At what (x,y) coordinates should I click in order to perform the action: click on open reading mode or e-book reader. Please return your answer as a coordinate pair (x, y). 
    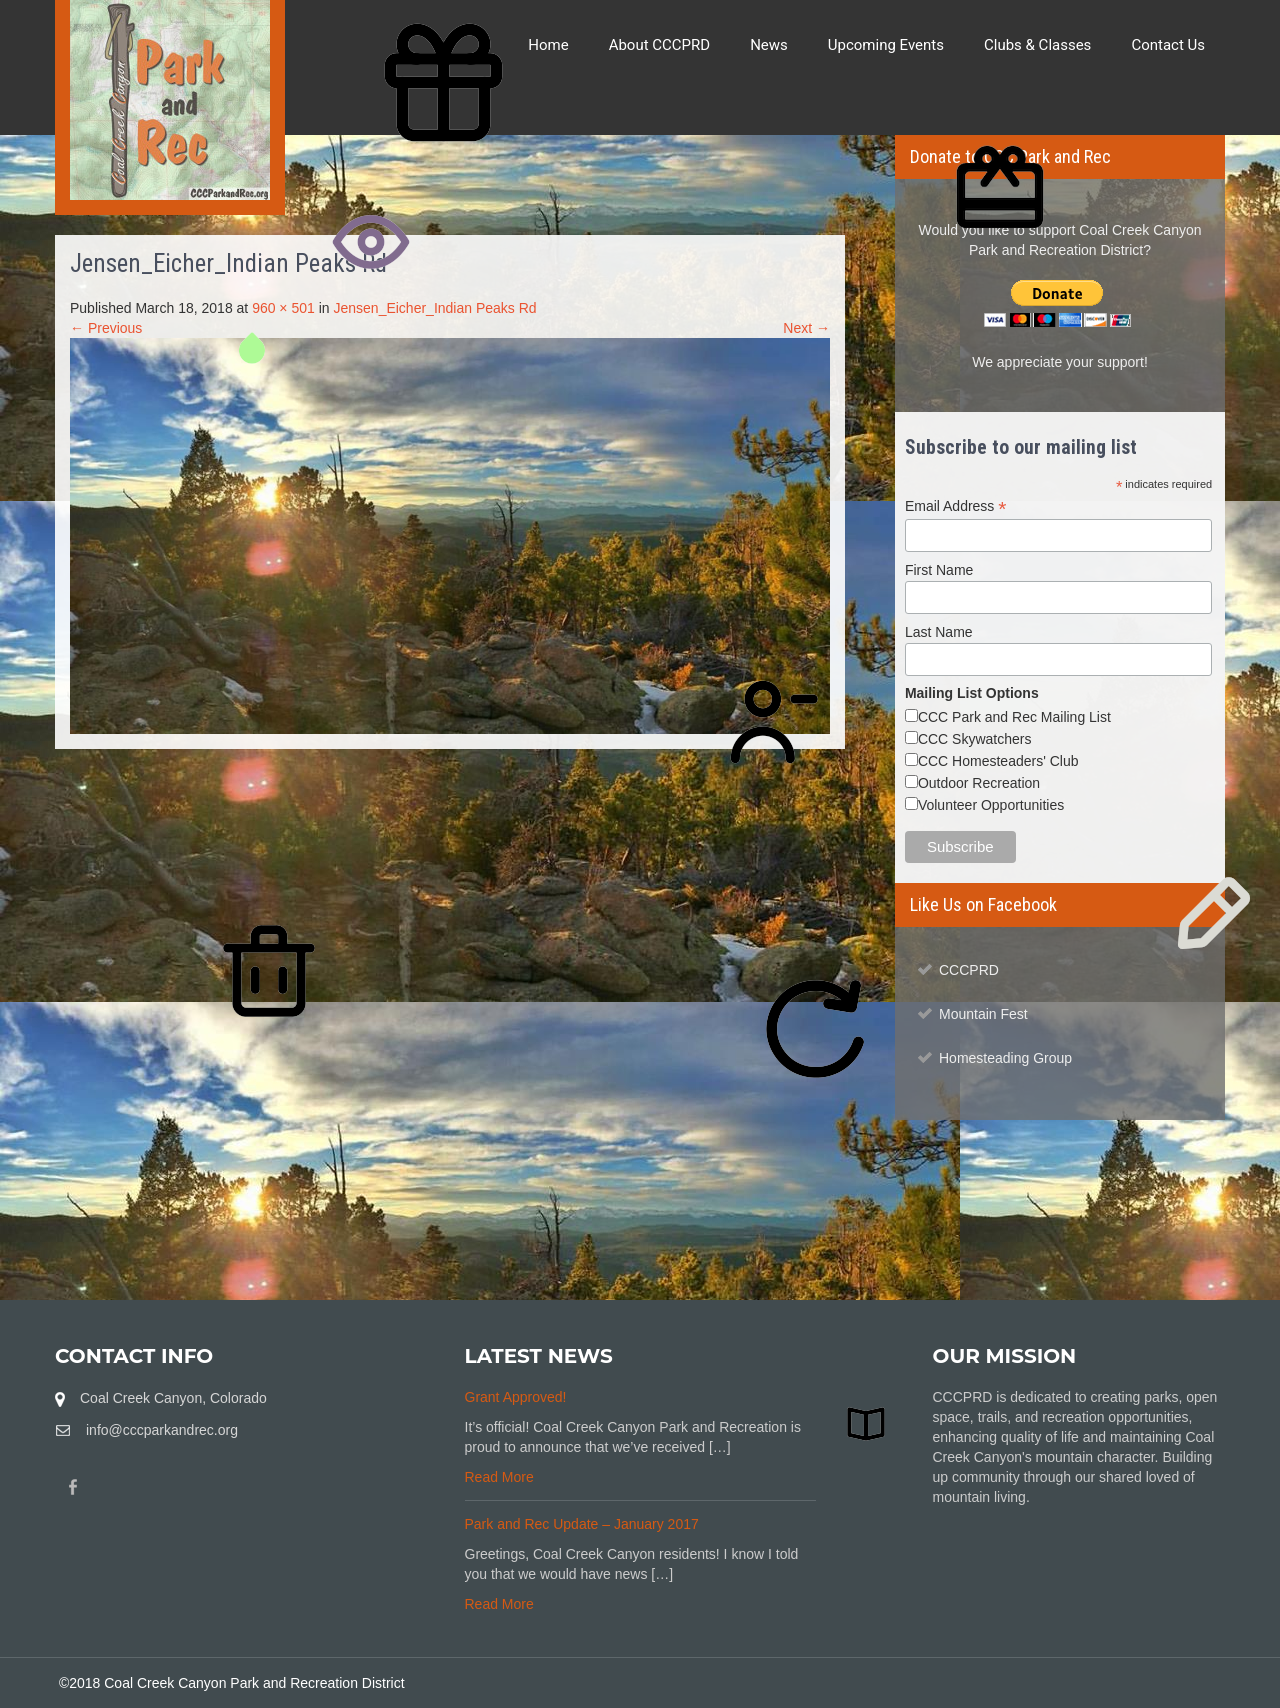
    Looking at the image, I should click on (866, 1424).